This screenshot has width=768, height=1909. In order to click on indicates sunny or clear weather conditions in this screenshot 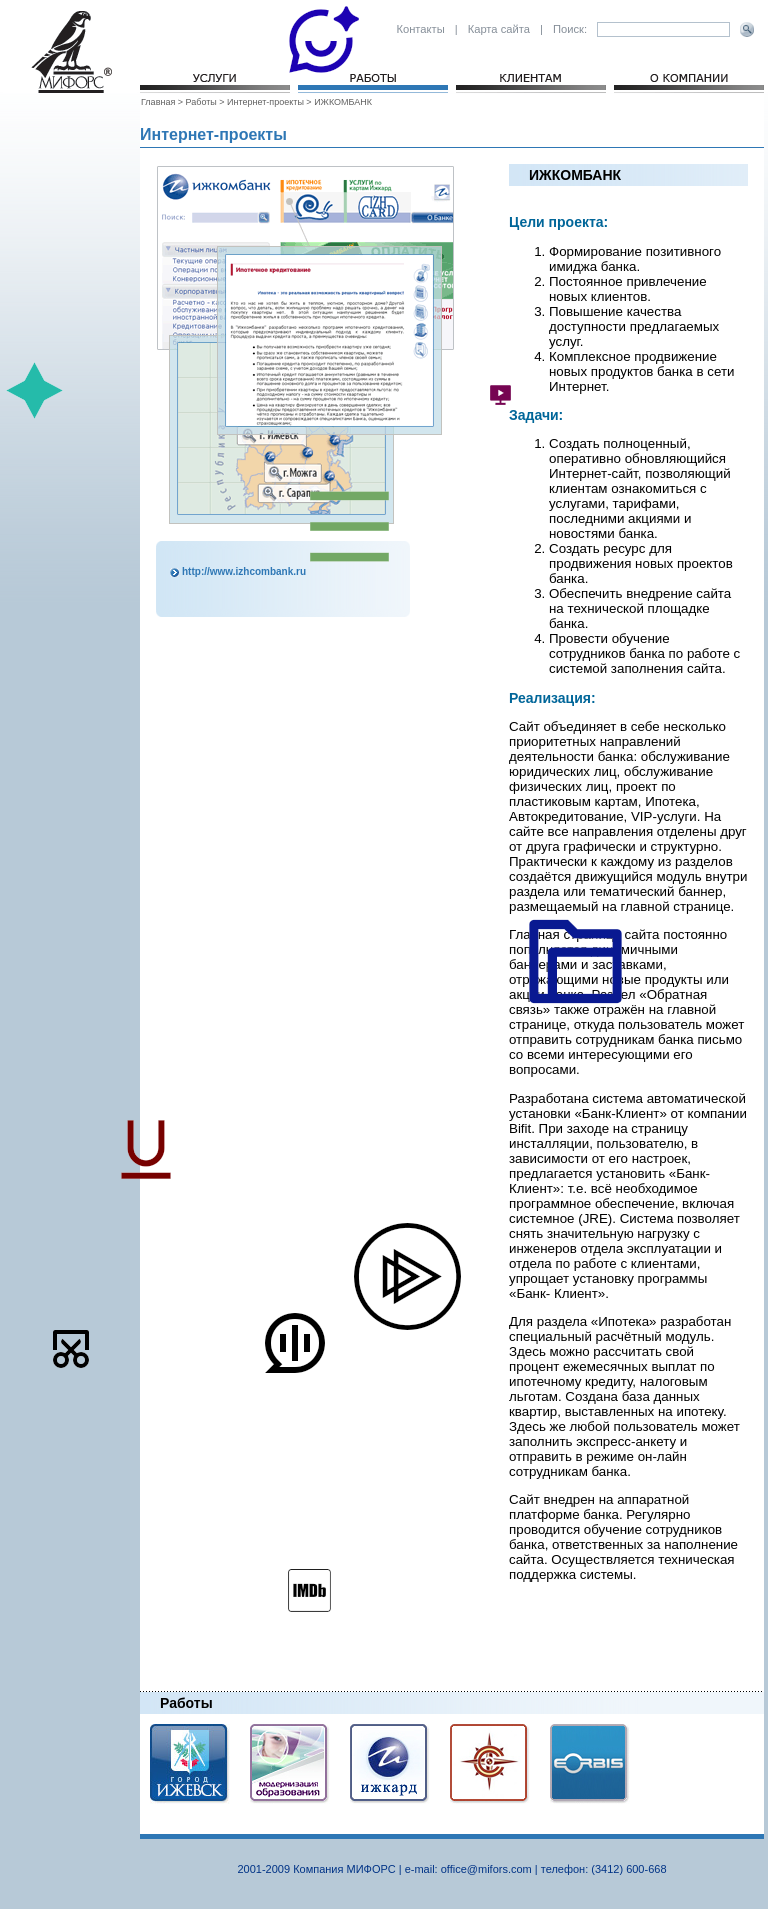, I will do `click(34, 390)`.